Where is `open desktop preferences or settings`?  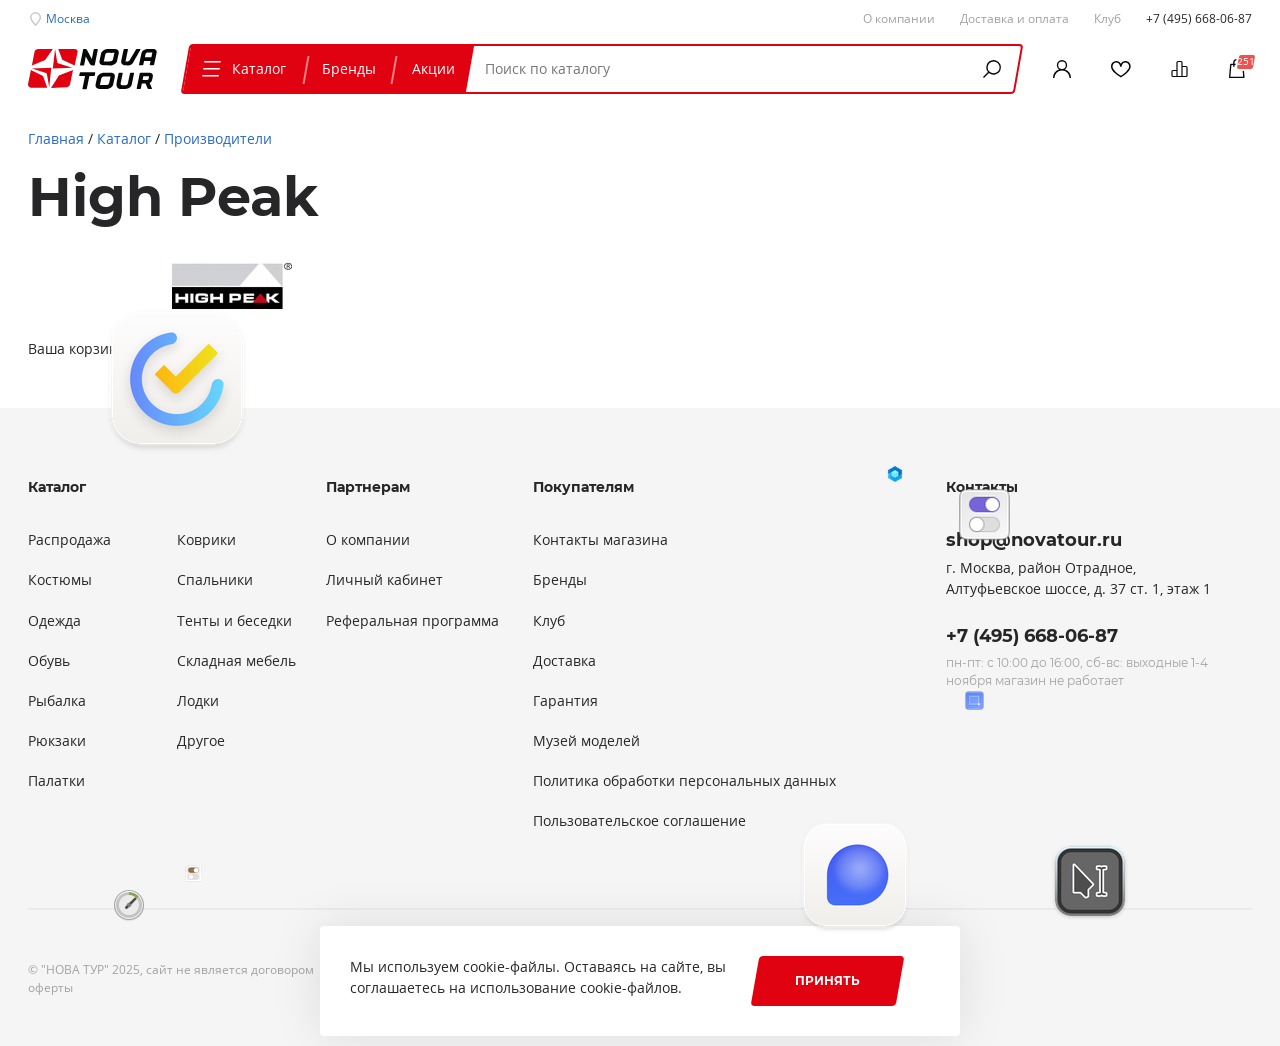 open desktop preferences or settings is located at coordinates (984, 514).